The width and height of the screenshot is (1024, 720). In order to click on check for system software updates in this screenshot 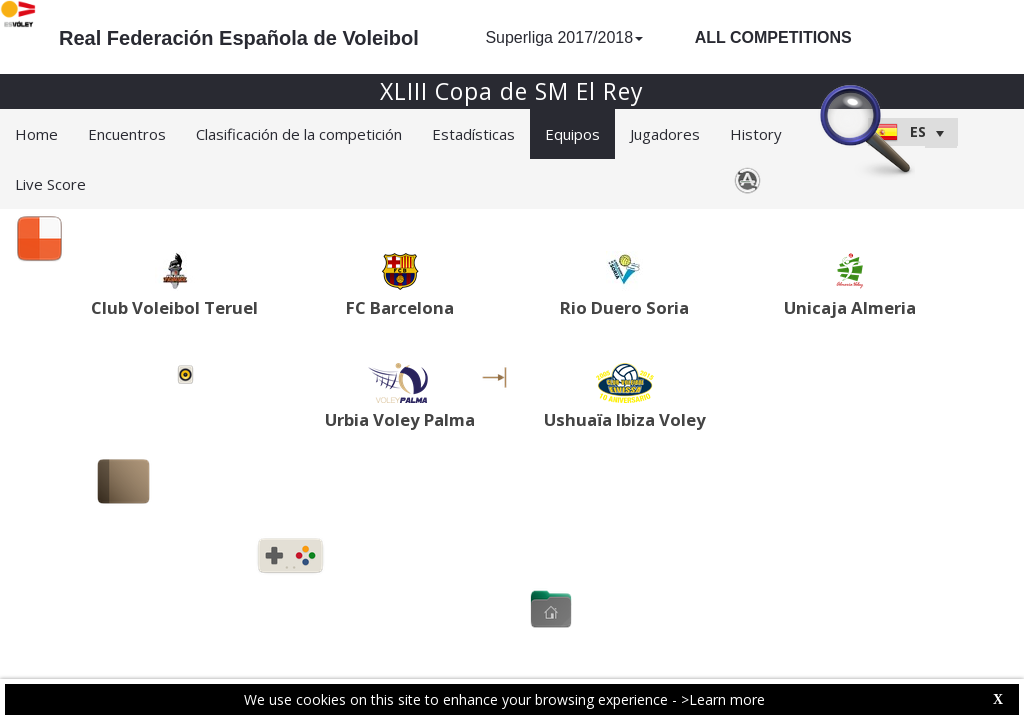, I will do `click(747, 180)`.